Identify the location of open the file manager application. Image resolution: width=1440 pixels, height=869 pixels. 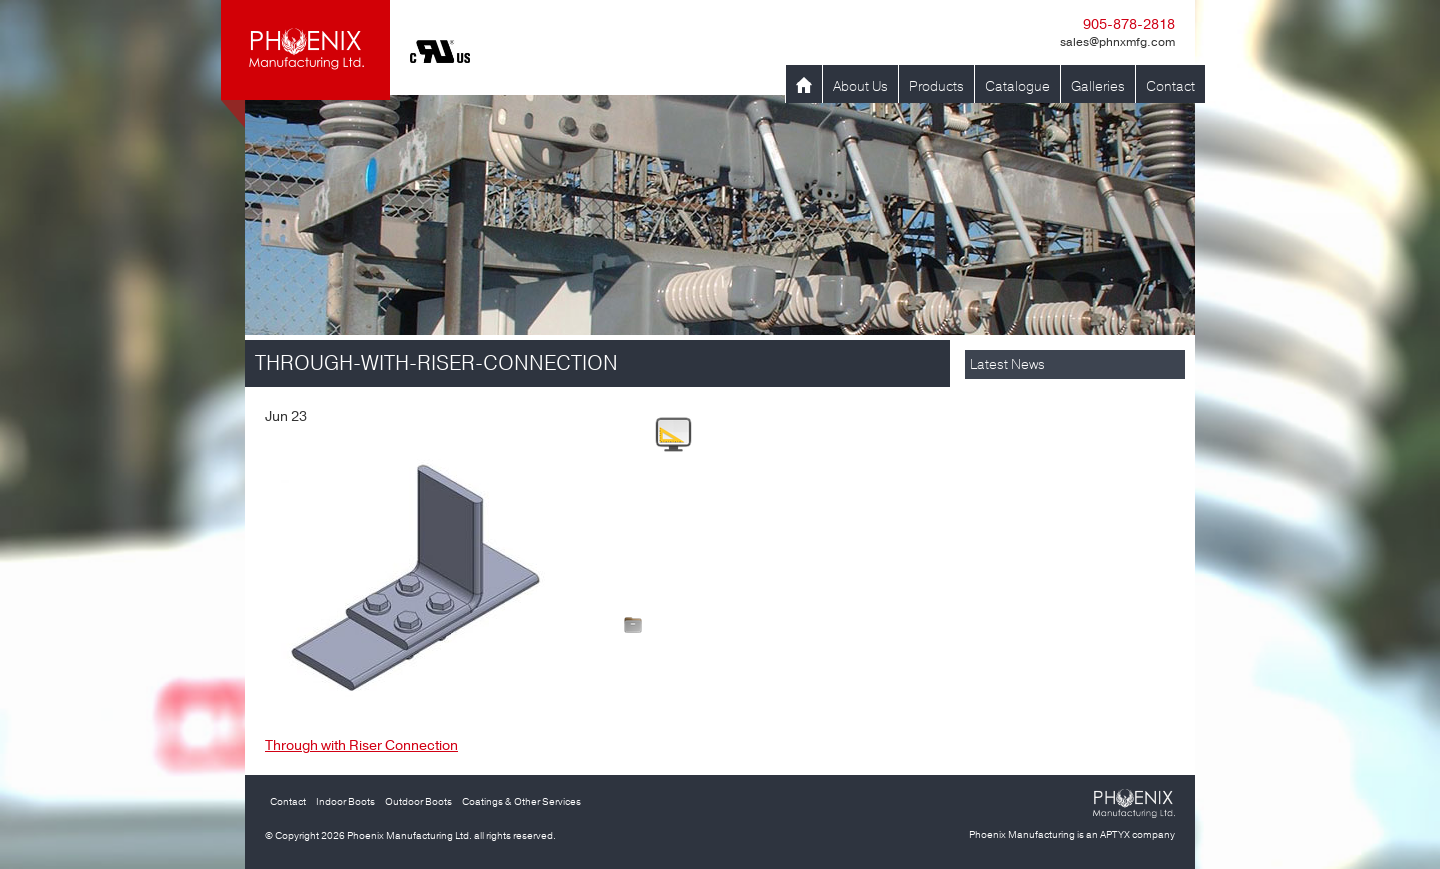
(633, 625).